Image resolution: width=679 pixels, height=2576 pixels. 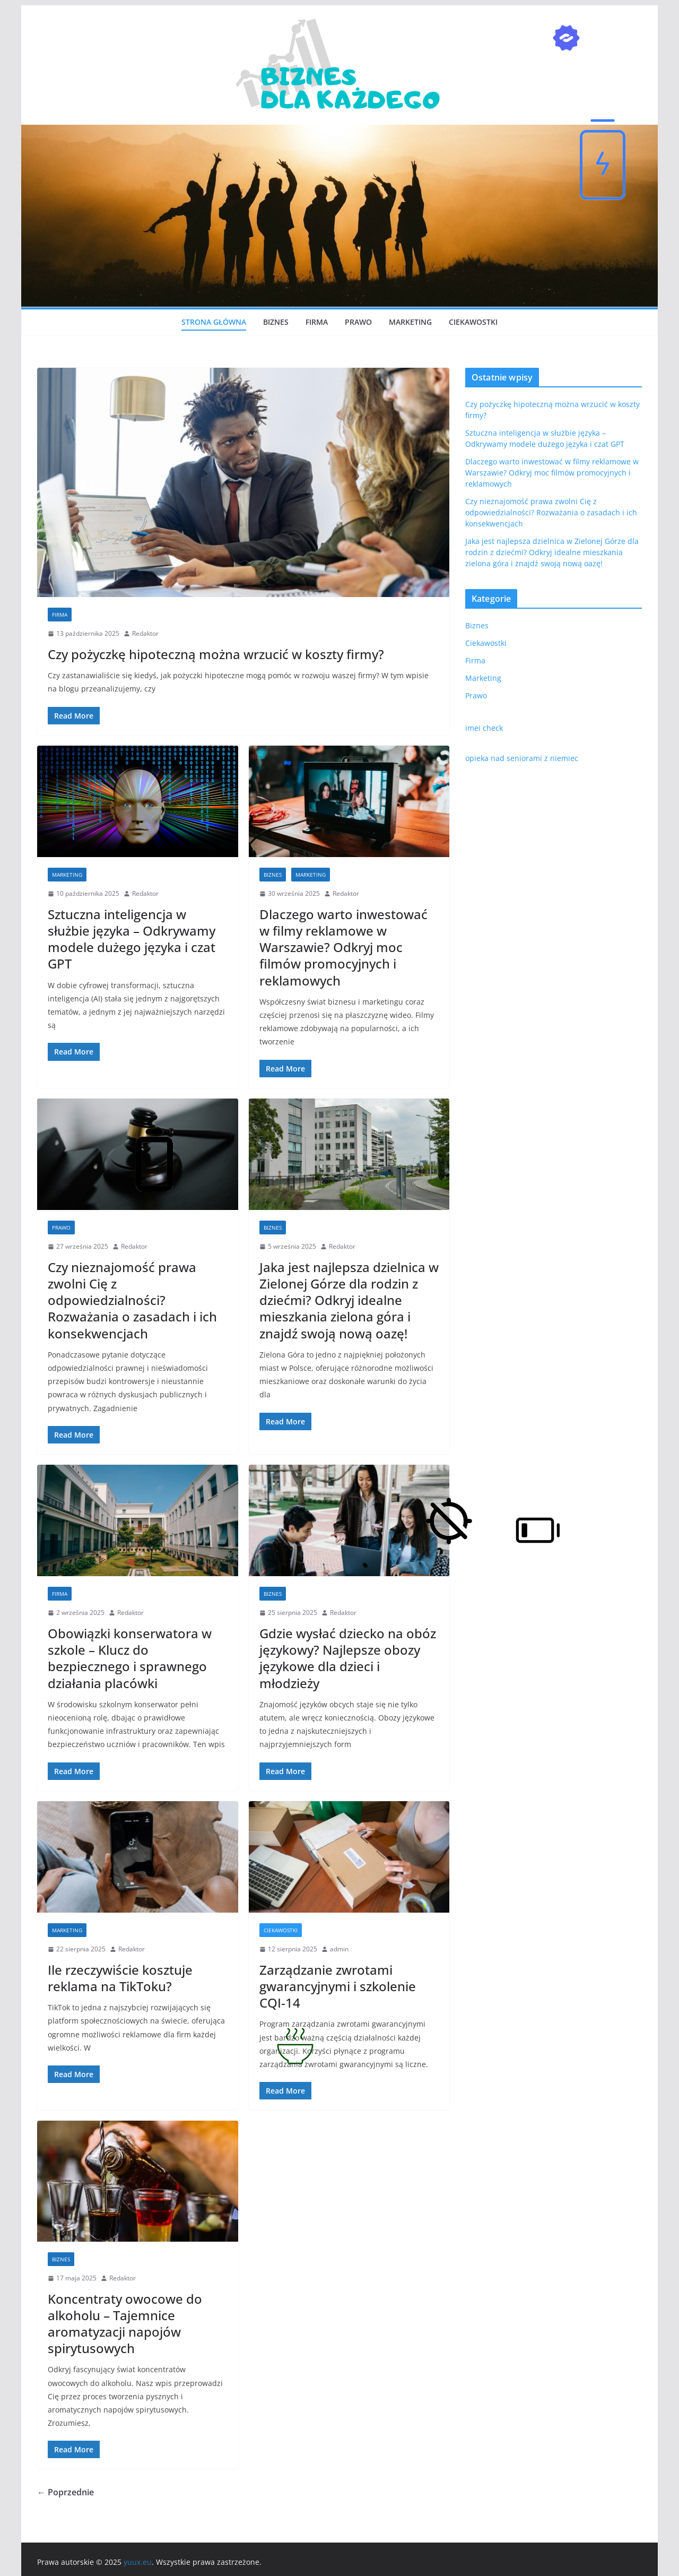 What do you see at coordinates (449, 1521) in the screenshot?
I see `GPS or location services are disabled` at bounding box center [449, 1521].